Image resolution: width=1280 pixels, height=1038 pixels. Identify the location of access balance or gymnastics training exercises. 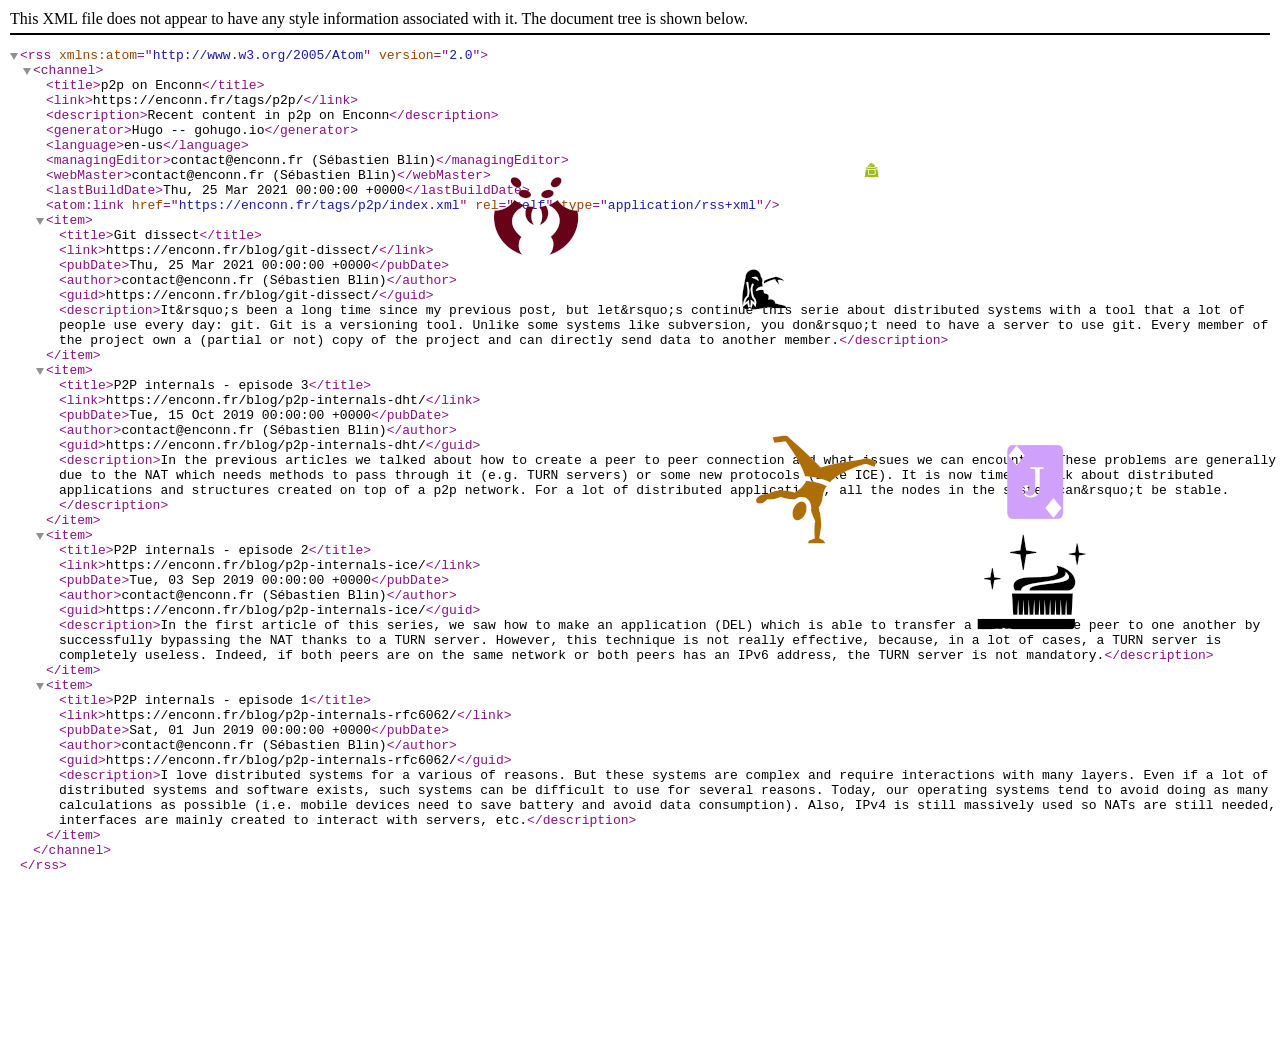
(815, 489).